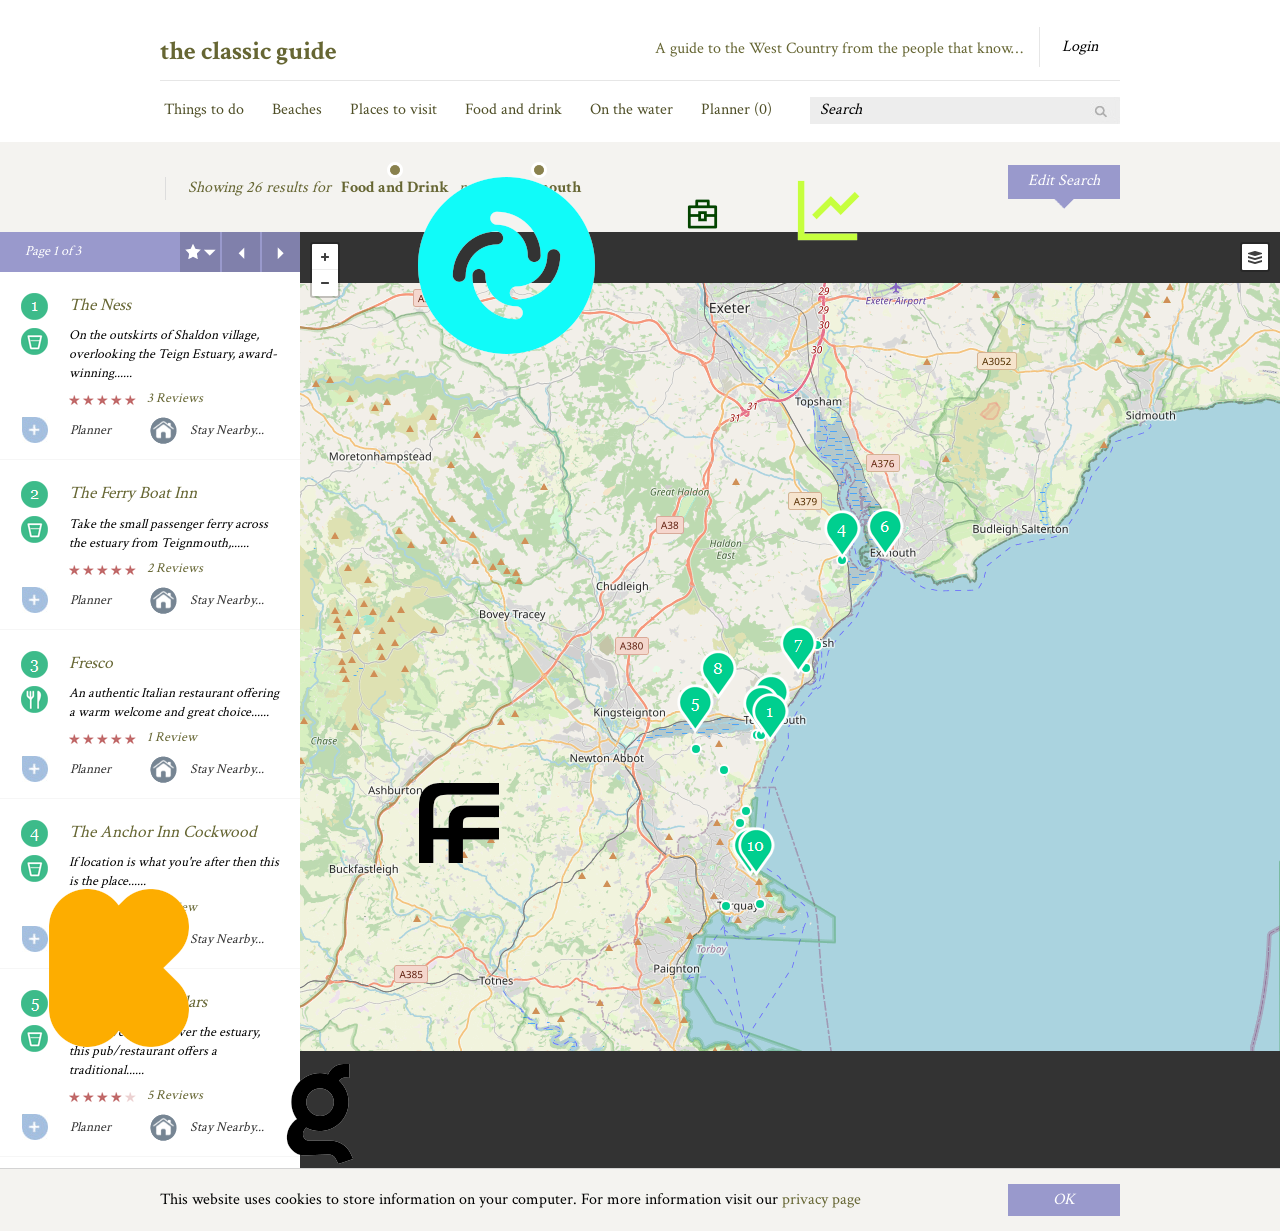  Describe the element at coordinates (702, 215) in the screenshot. I see `access work or business documents` at that location.